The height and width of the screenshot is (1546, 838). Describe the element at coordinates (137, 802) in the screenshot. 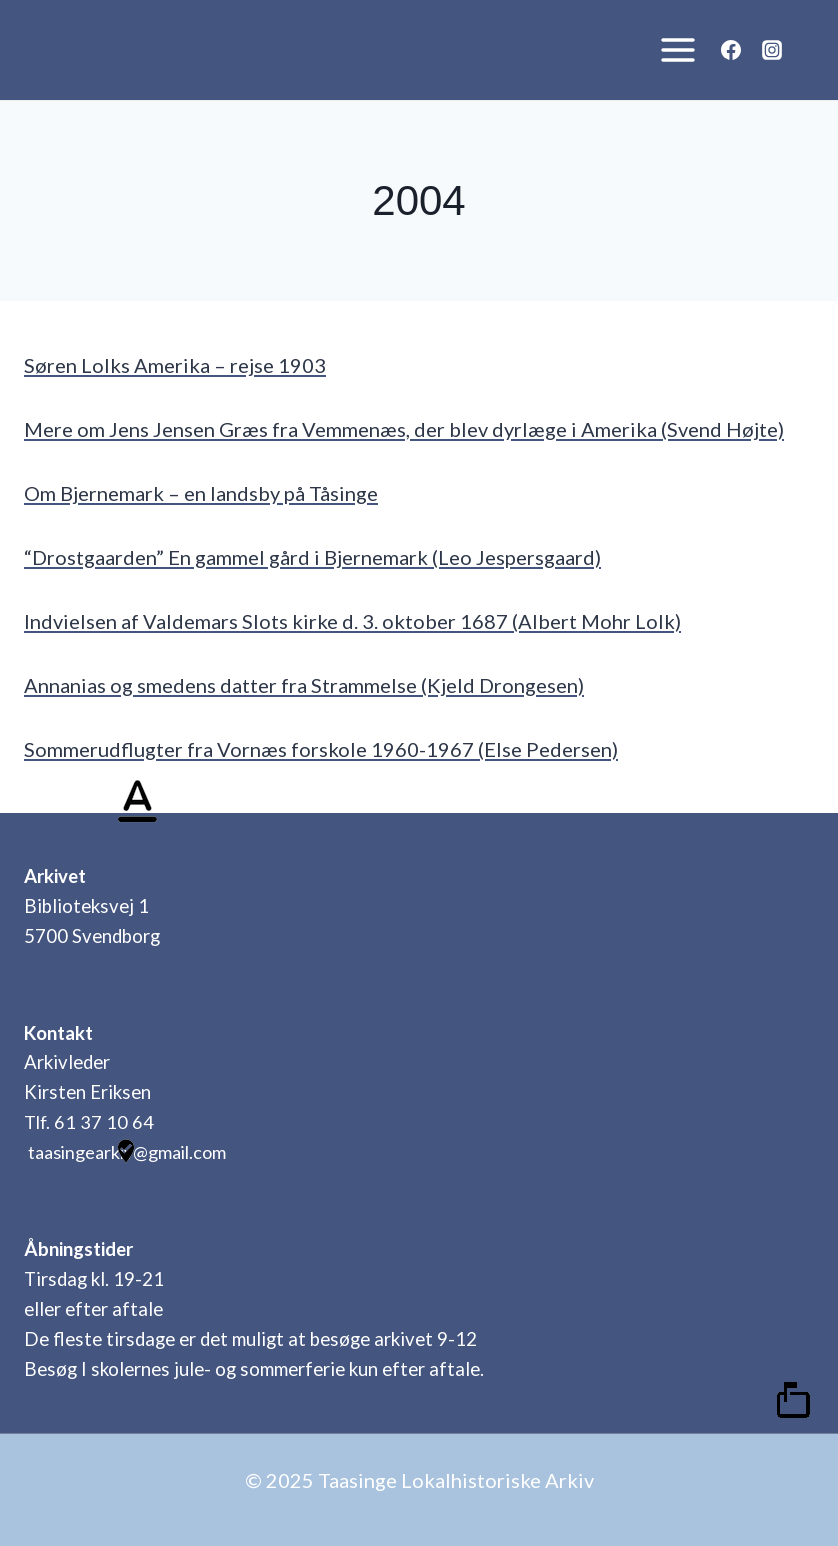

I see `change text formatting options` at that location.